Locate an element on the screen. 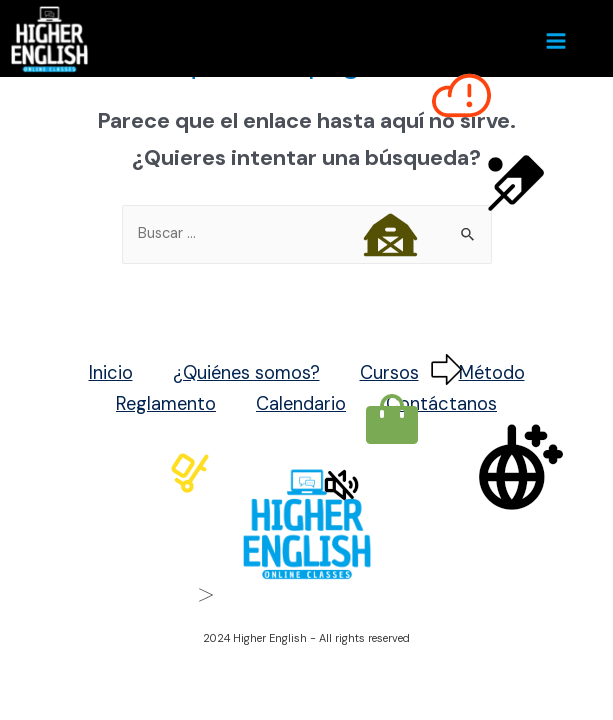 This screenshot has height=720, width=613. access cricket sports scores or content is located at coordinates (513, 182).